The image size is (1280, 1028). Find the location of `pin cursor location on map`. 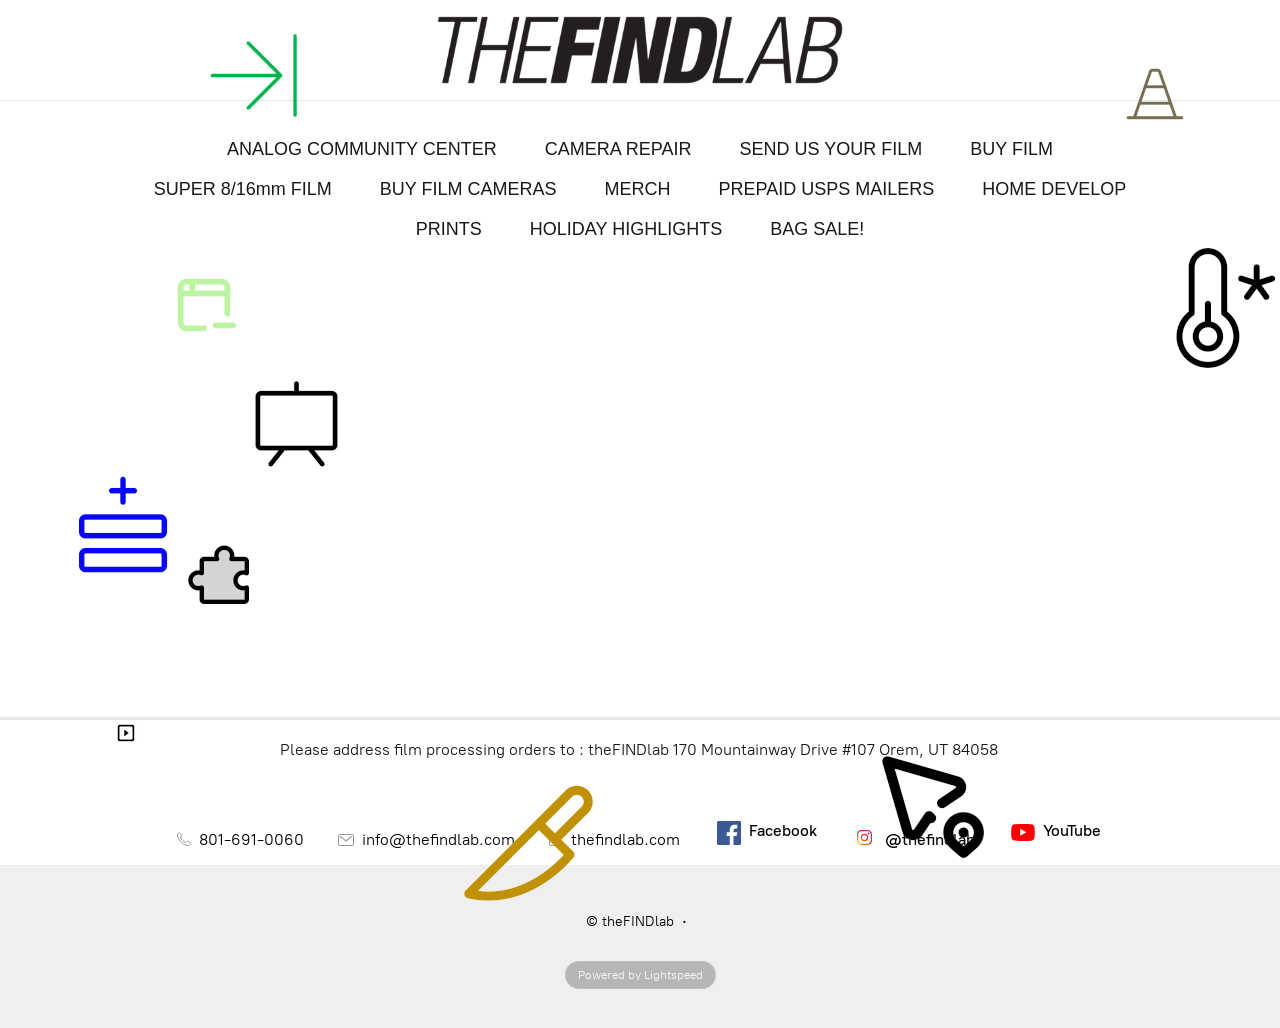

pin cursor location on map is located at coordinates (928, 802).